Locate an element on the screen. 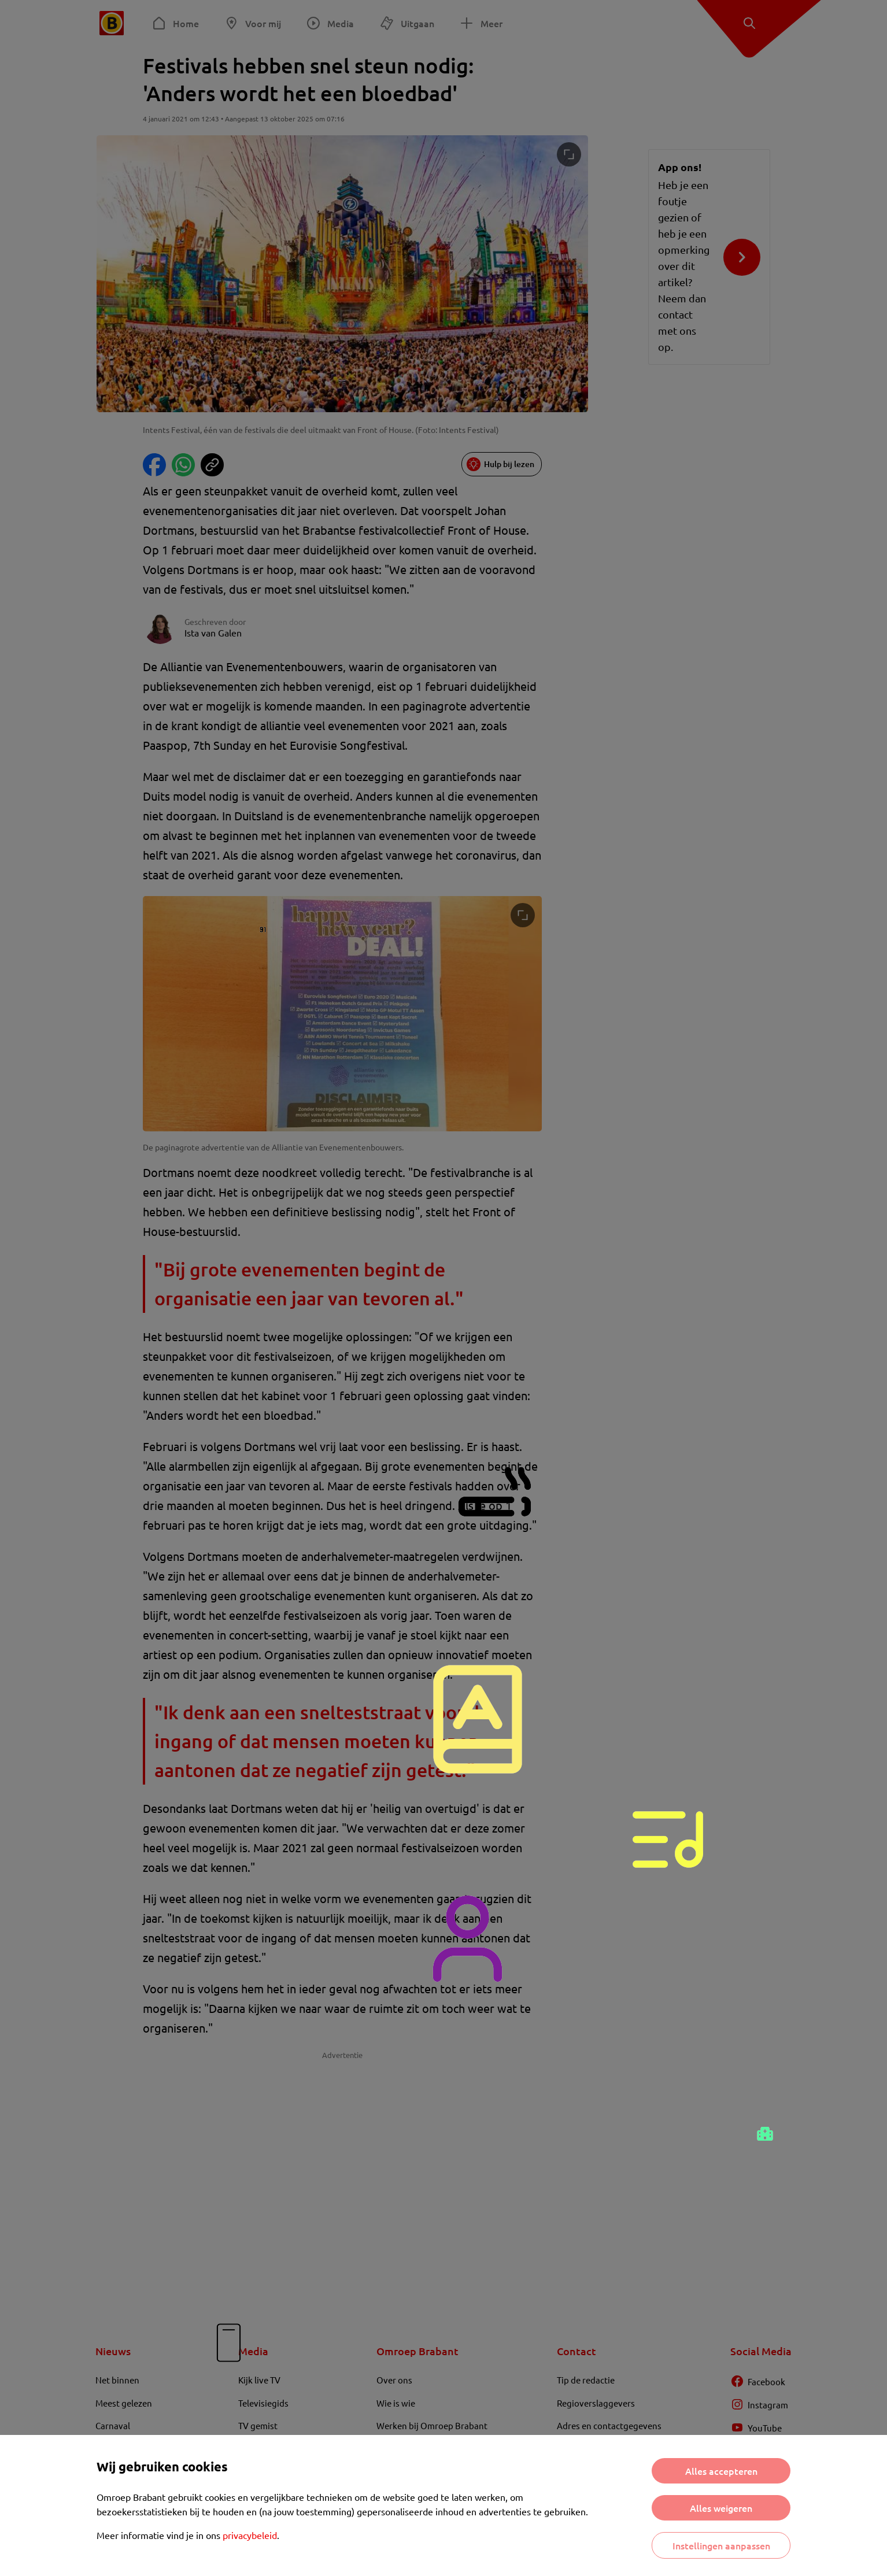  indicates 91 unread notifications or items is located at coordinates (263, 930).